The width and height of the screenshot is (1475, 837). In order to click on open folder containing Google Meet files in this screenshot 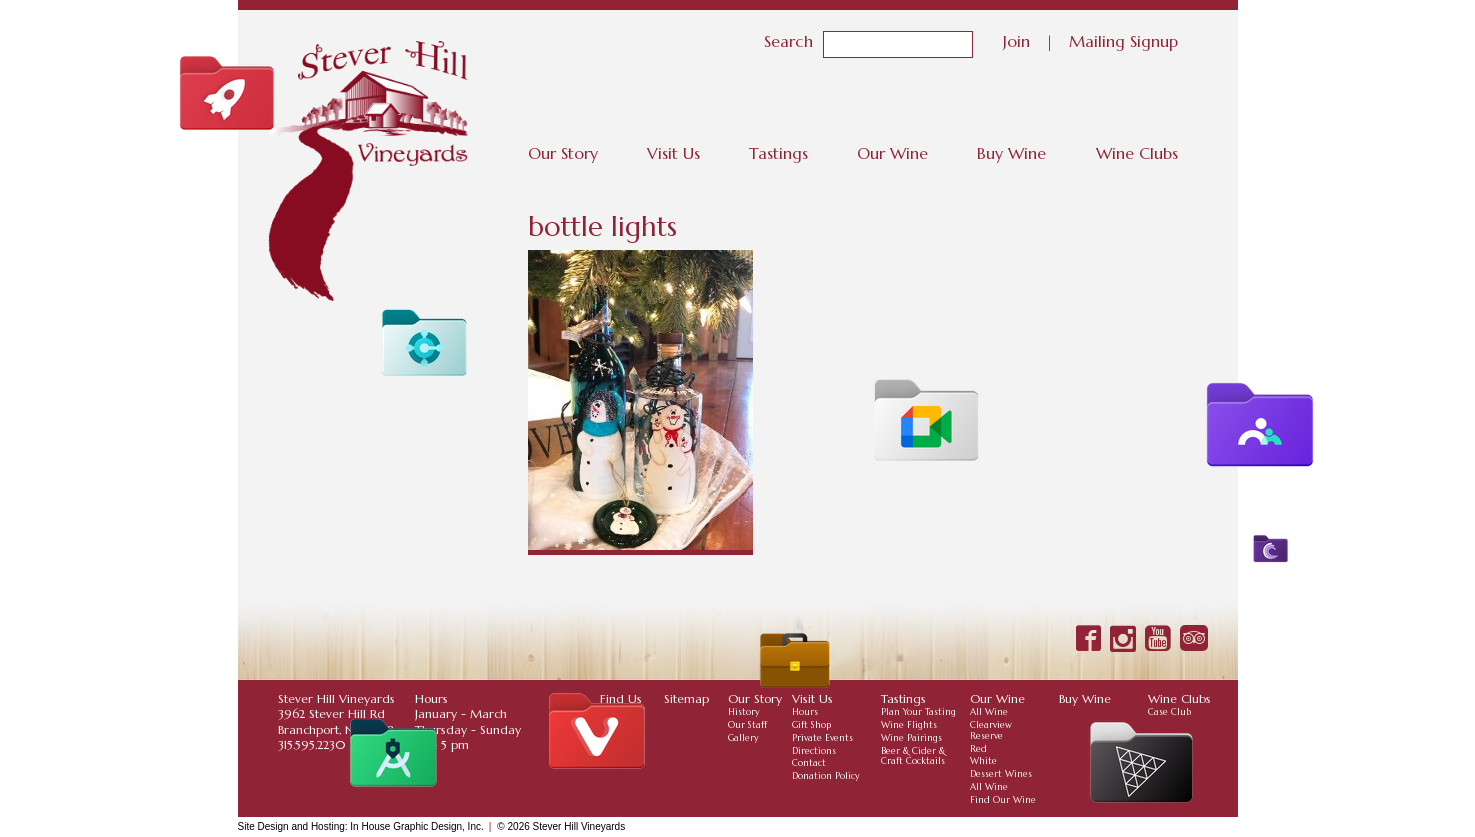, I will do `click(926, 423)`.